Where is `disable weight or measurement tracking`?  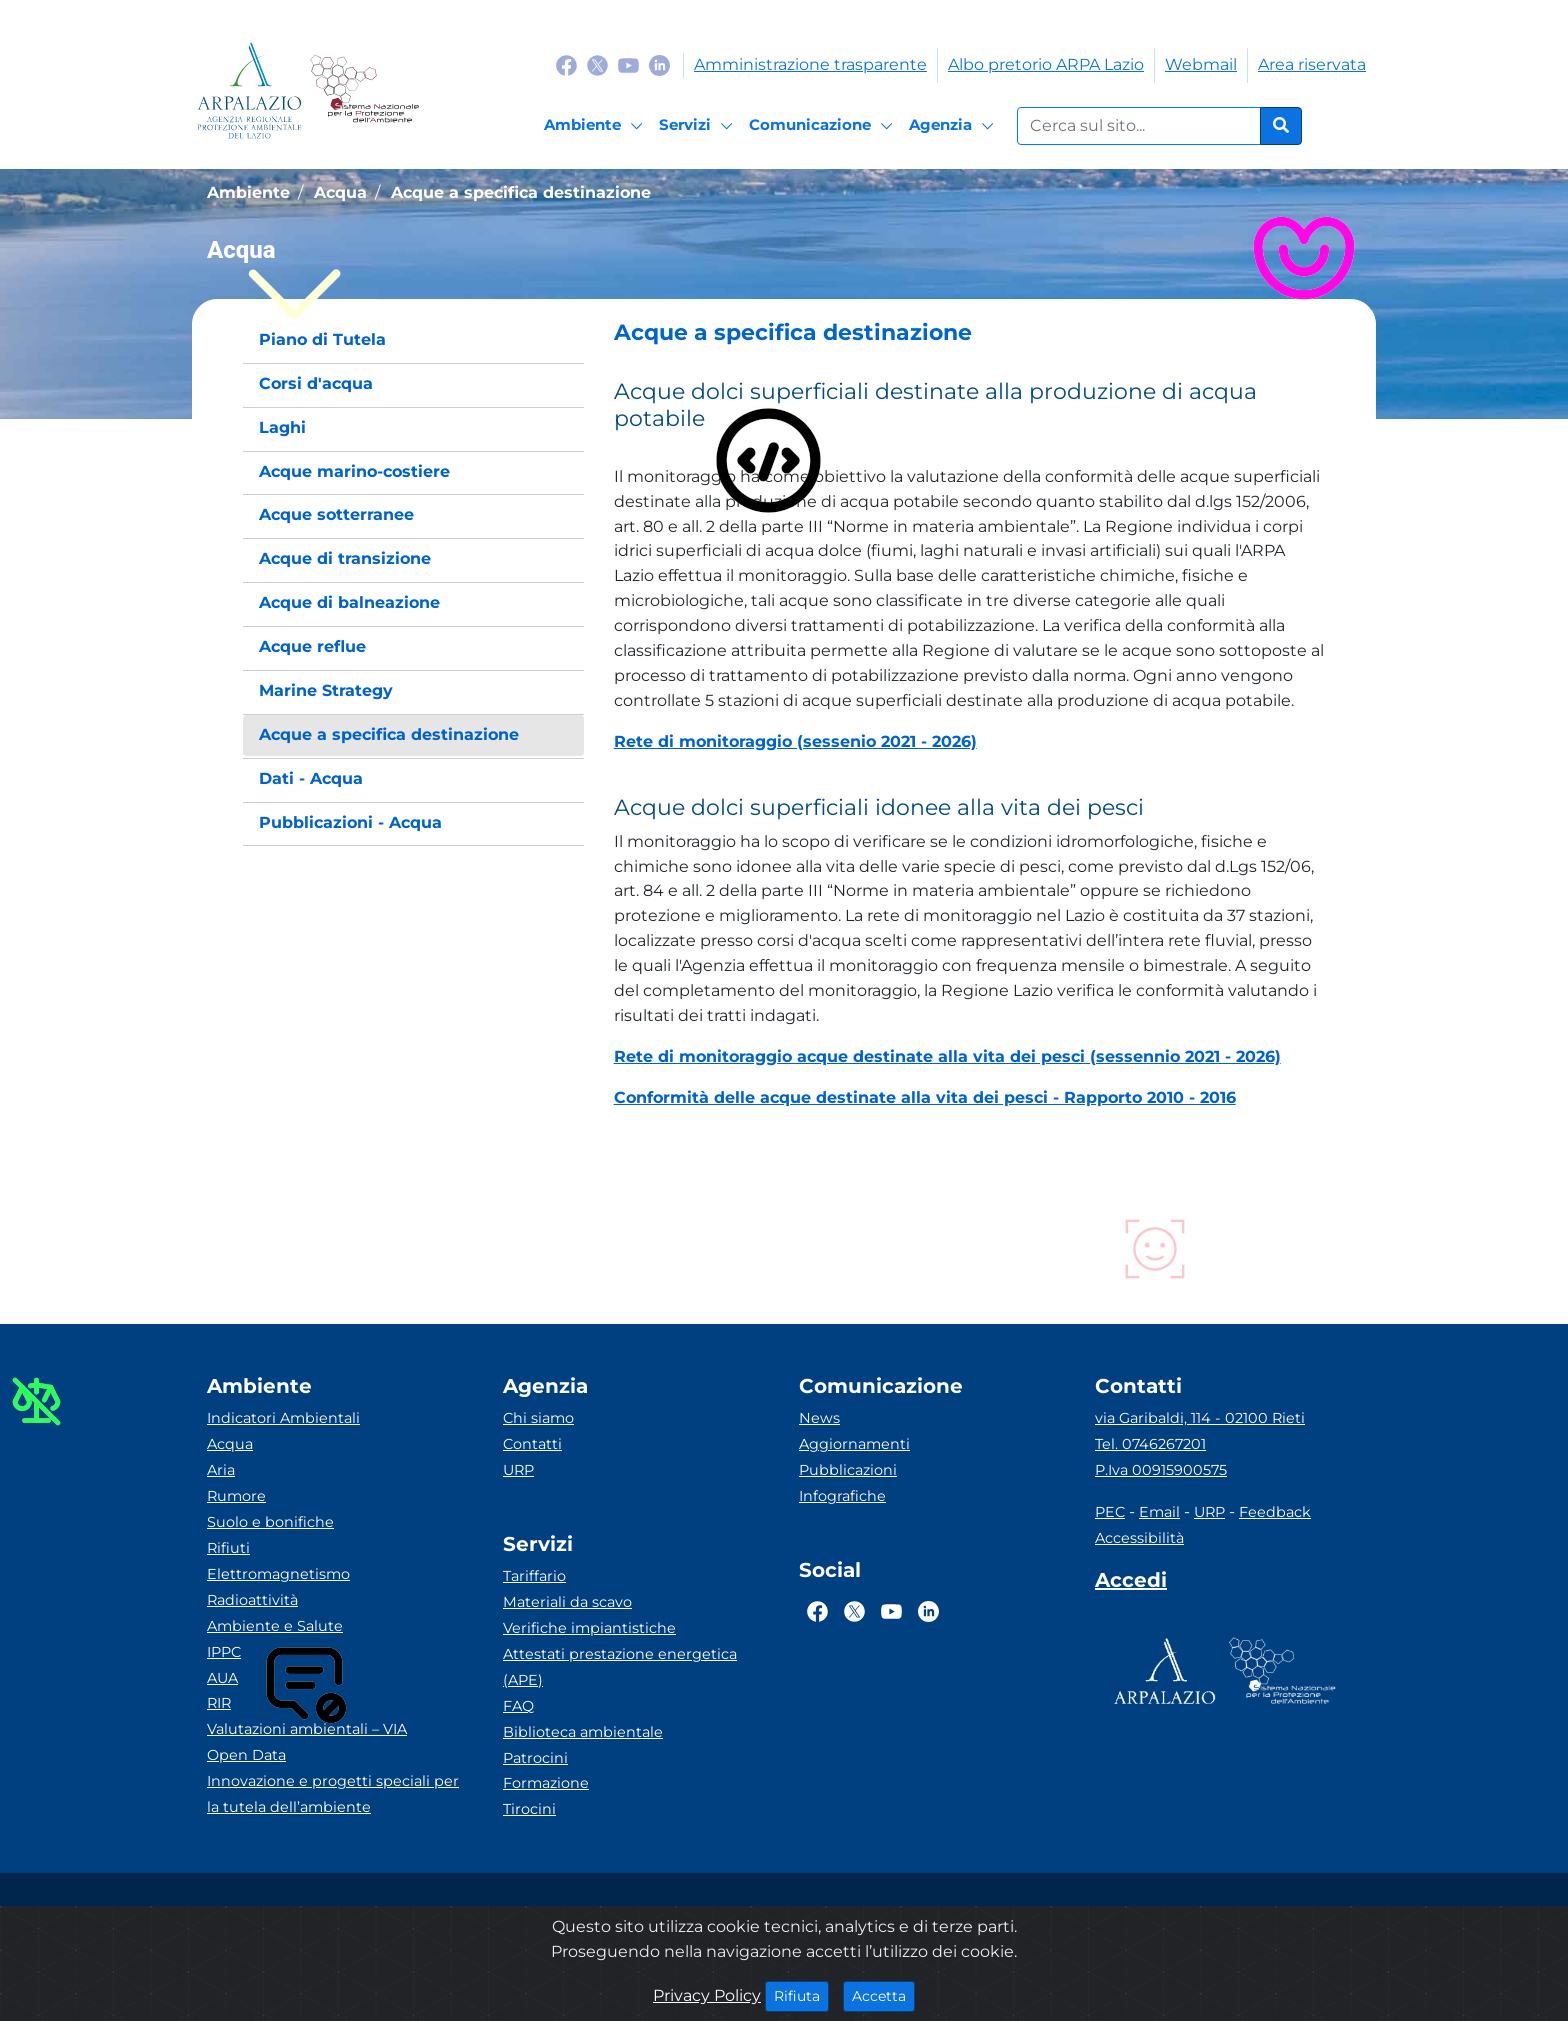 disable weight or measurement tracking is located at coordinates (36, 1401).